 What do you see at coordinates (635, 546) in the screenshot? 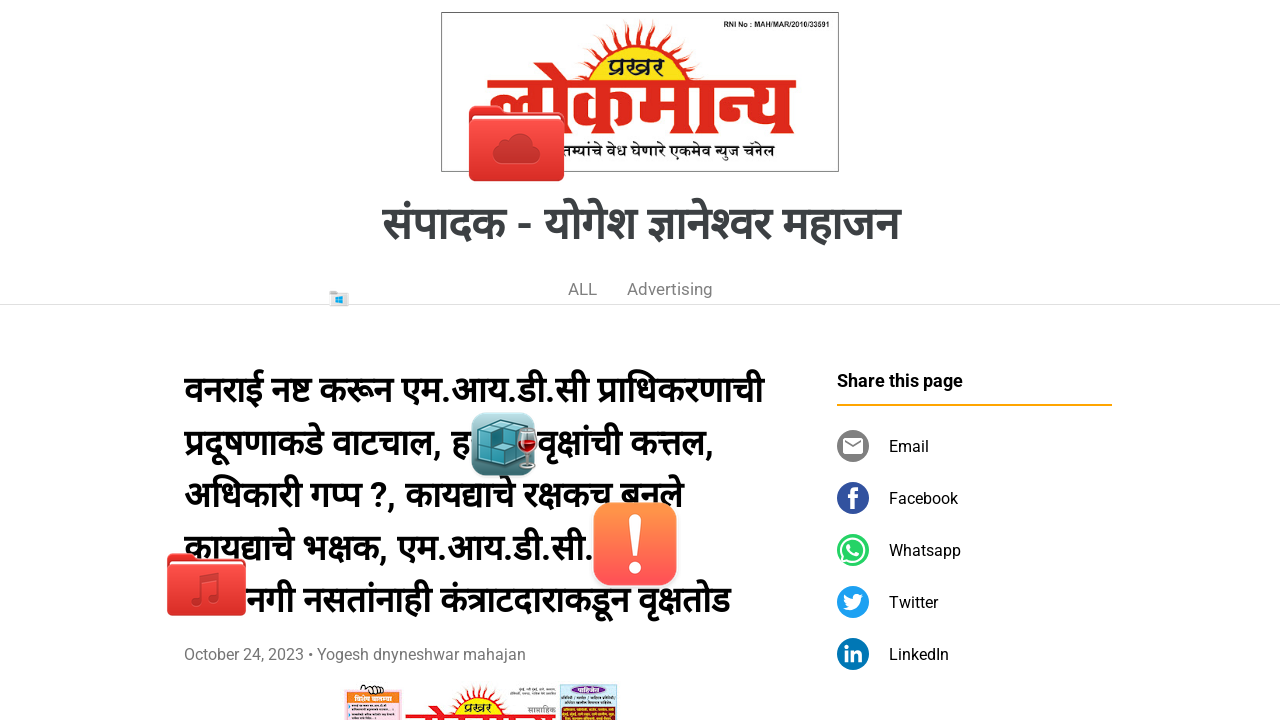
I see `indicates an error has occurred` at bounding box center [635, 546].